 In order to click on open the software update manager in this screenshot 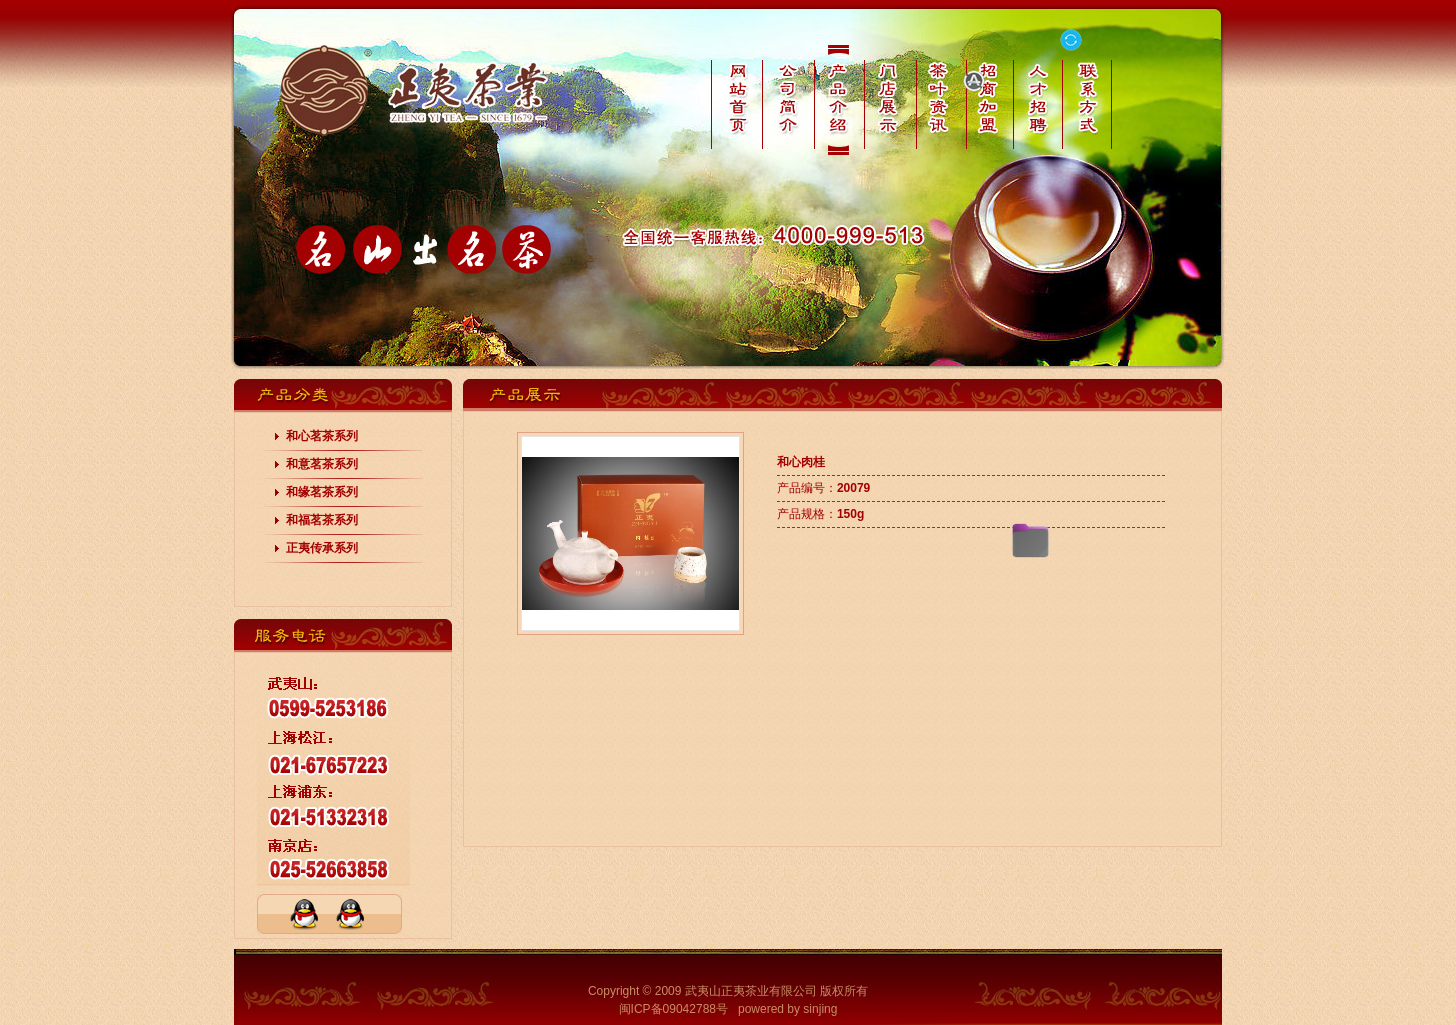, I will do `click(974, 81)`.